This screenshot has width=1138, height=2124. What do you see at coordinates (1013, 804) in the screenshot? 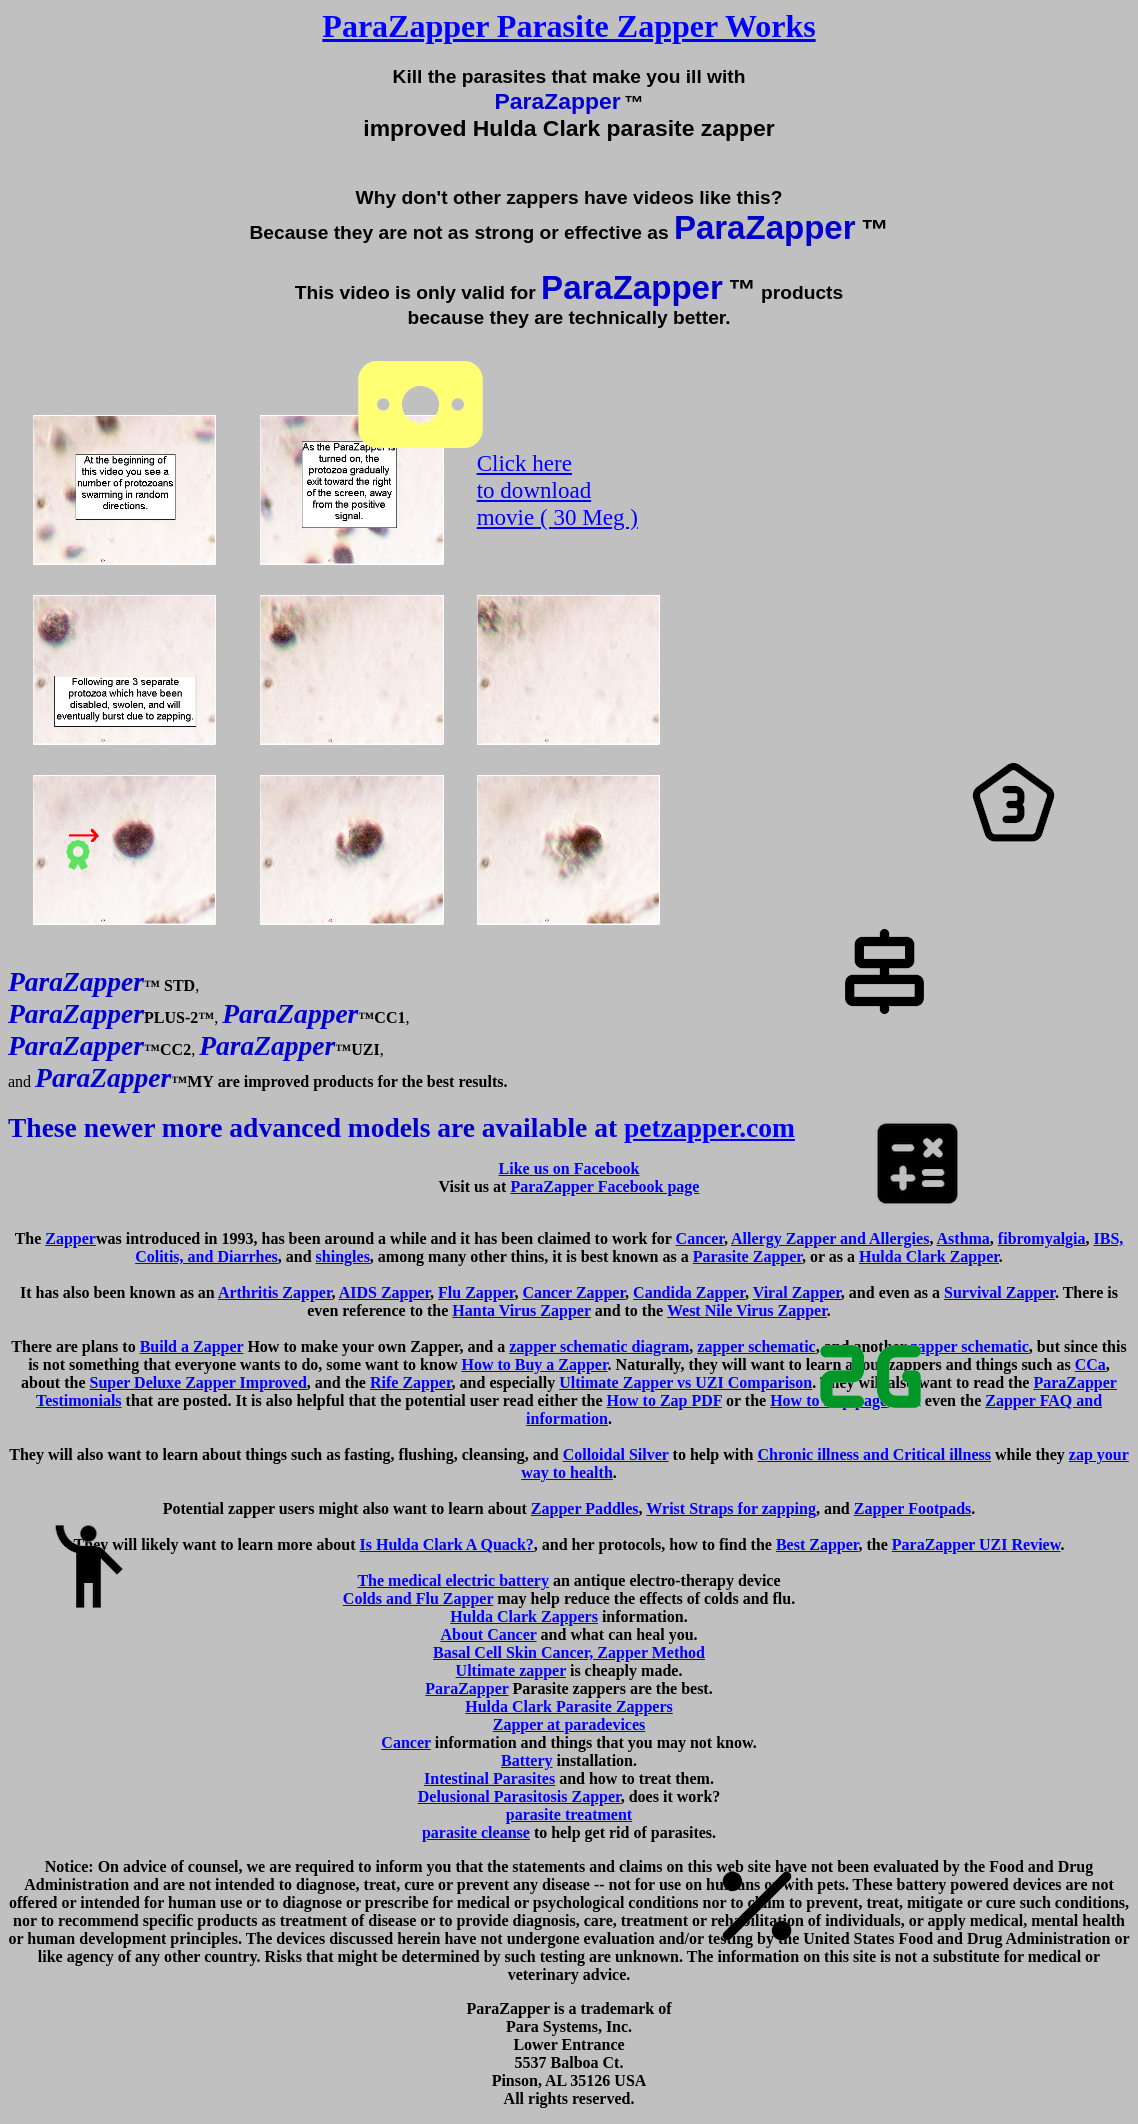
I see `step 3 in a multi-step process` at bounding box center [1013, 804].